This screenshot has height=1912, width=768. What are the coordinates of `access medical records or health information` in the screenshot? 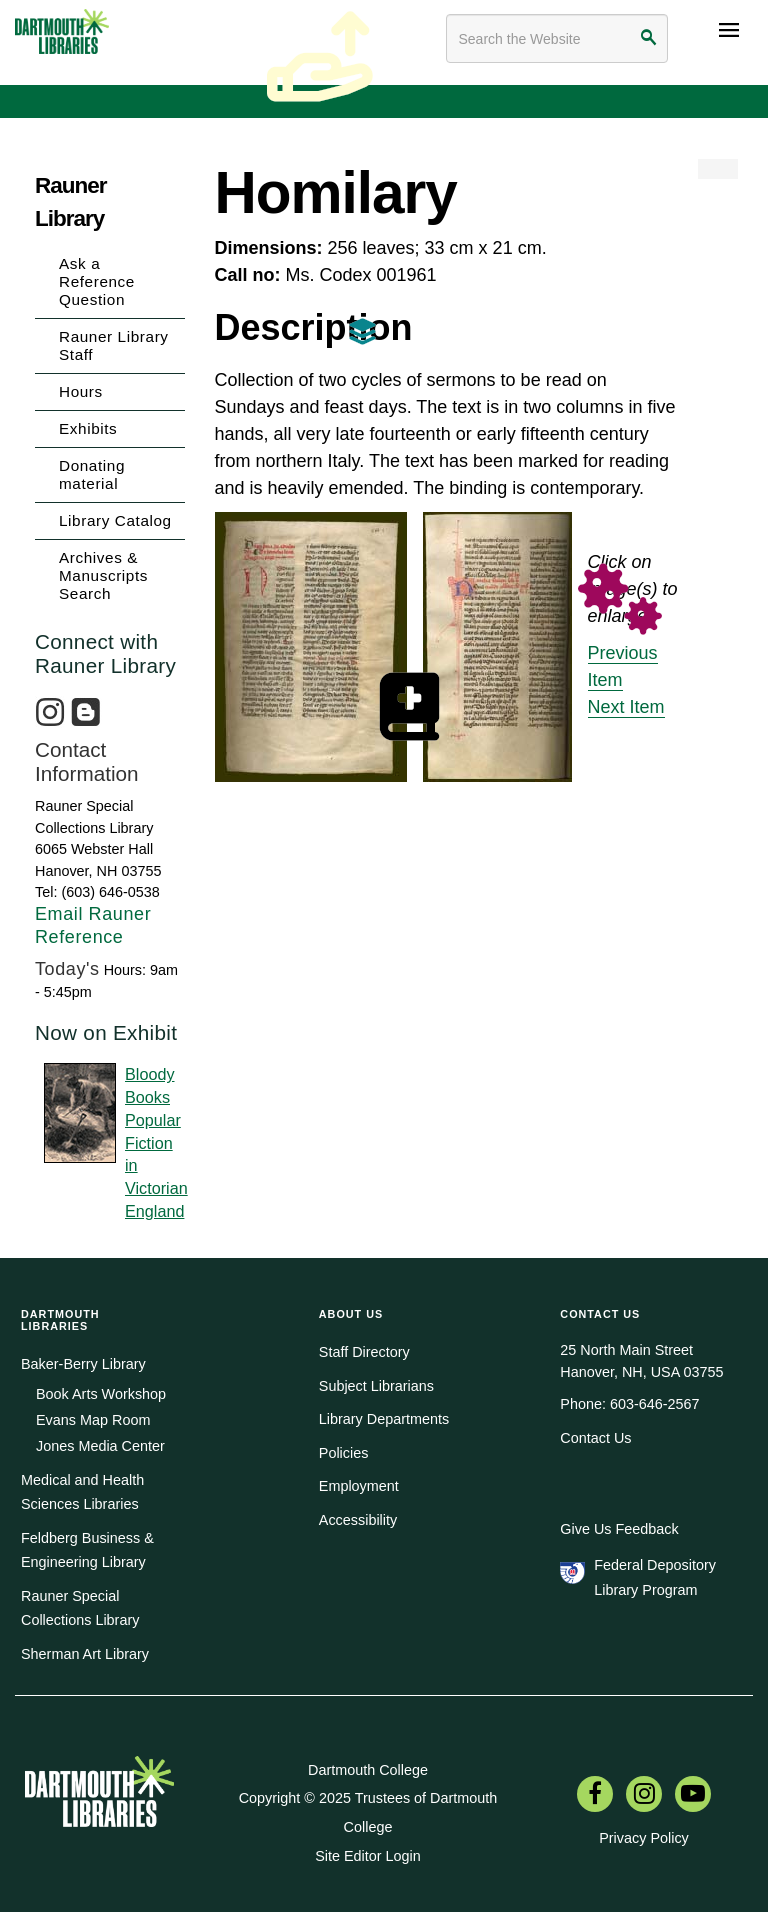 It's located at (409, 706).